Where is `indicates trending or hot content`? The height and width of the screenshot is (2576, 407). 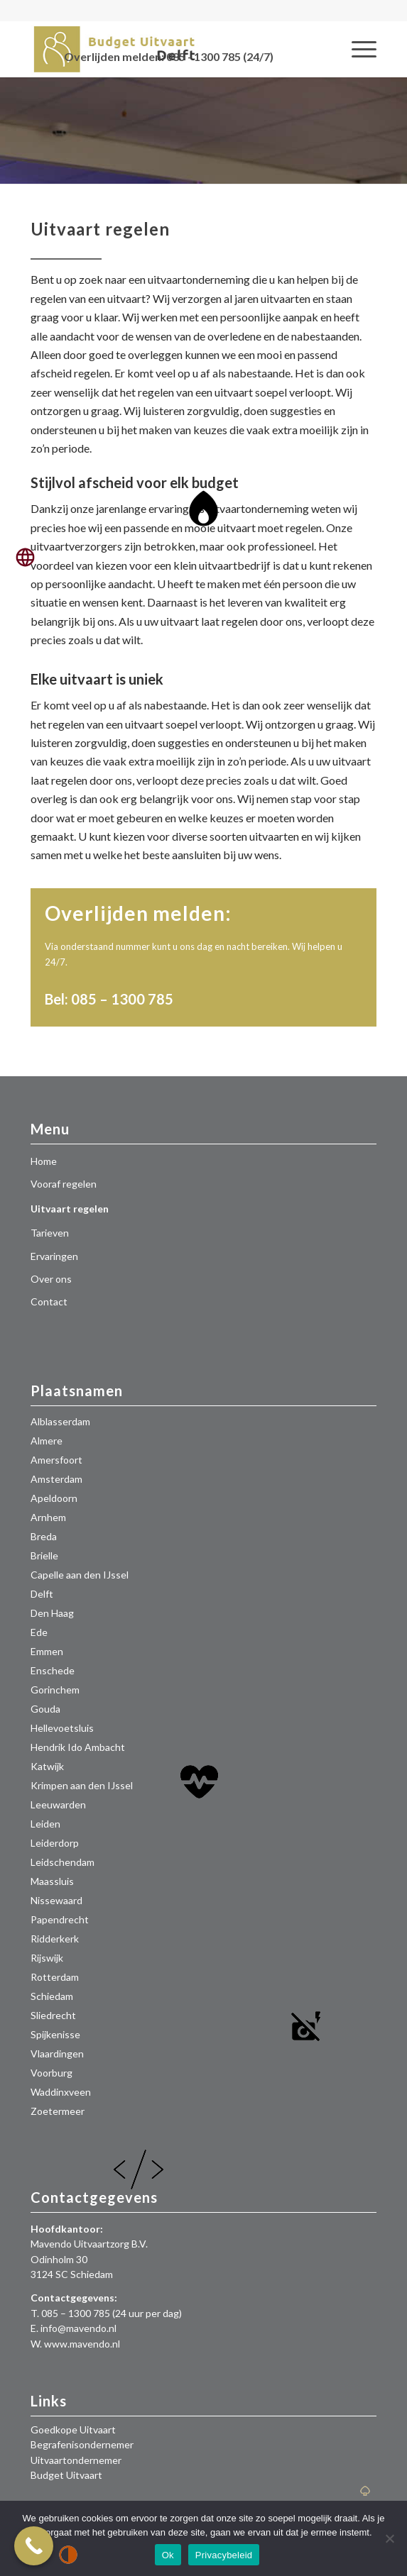 indicates trending or hot content is located at coordinates (203, 509).